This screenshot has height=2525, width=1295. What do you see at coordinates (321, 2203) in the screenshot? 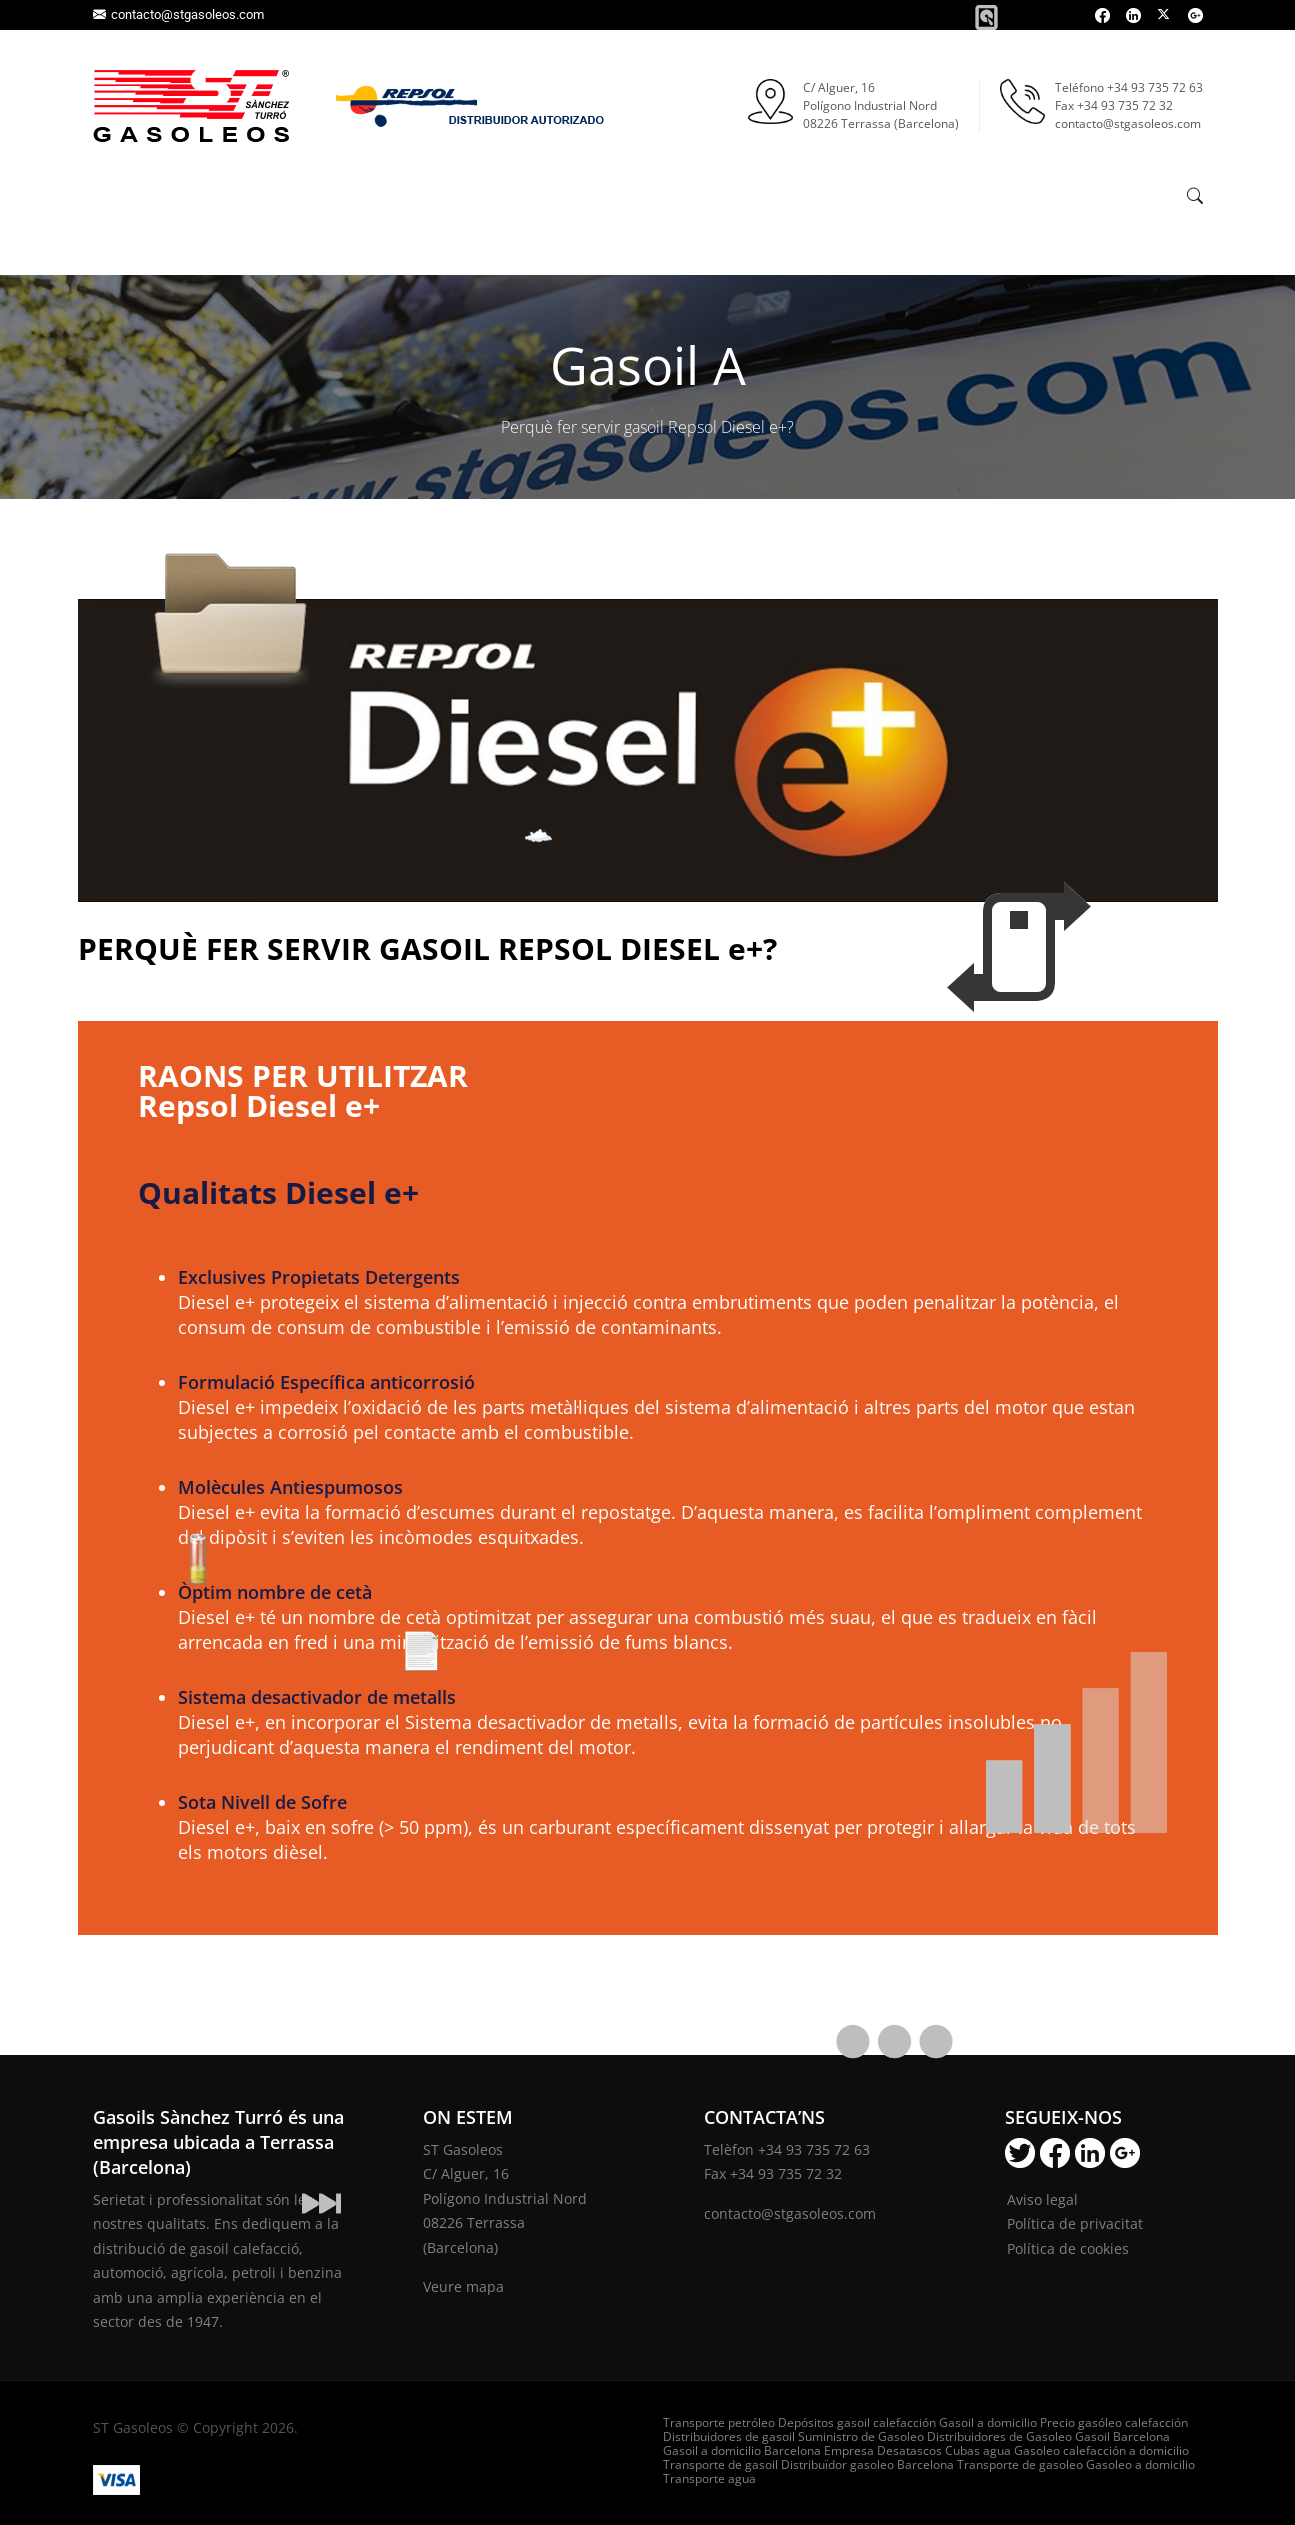
I see `skip to the next track` at bounding box center [321, 2203].